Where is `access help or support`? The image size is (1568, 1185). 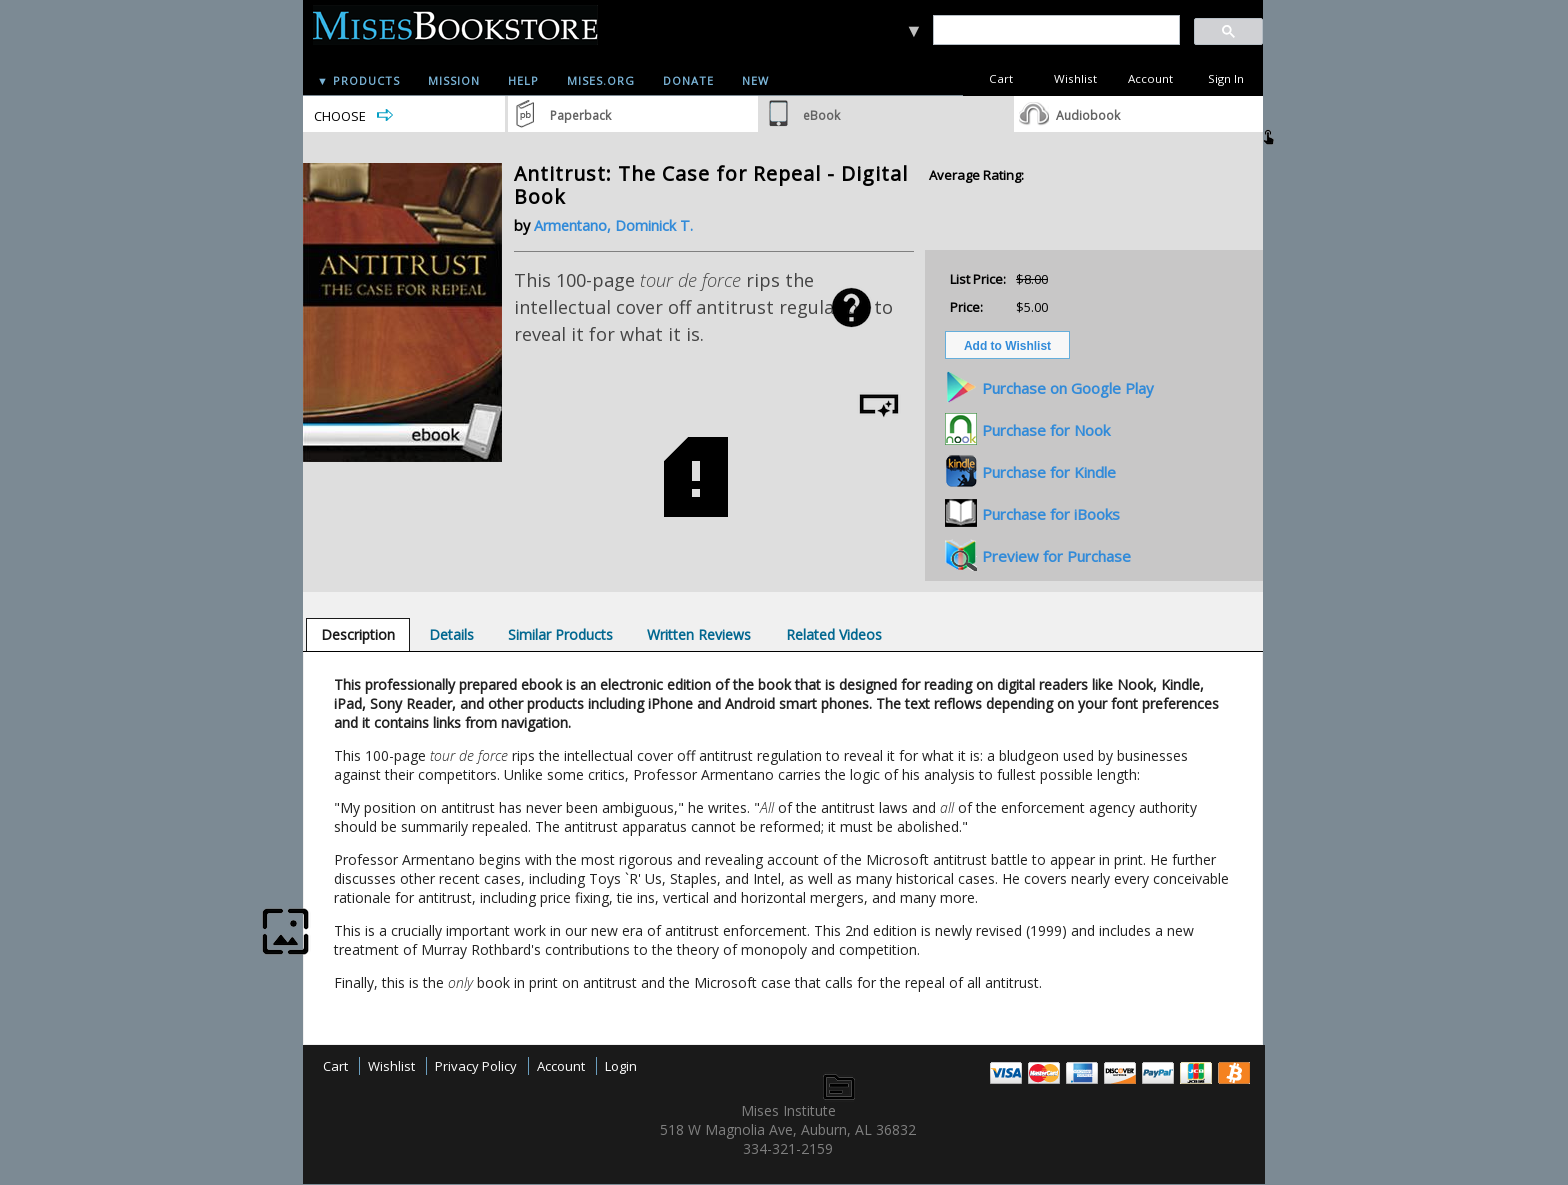 access help or support is located at coordinates (851, 307).